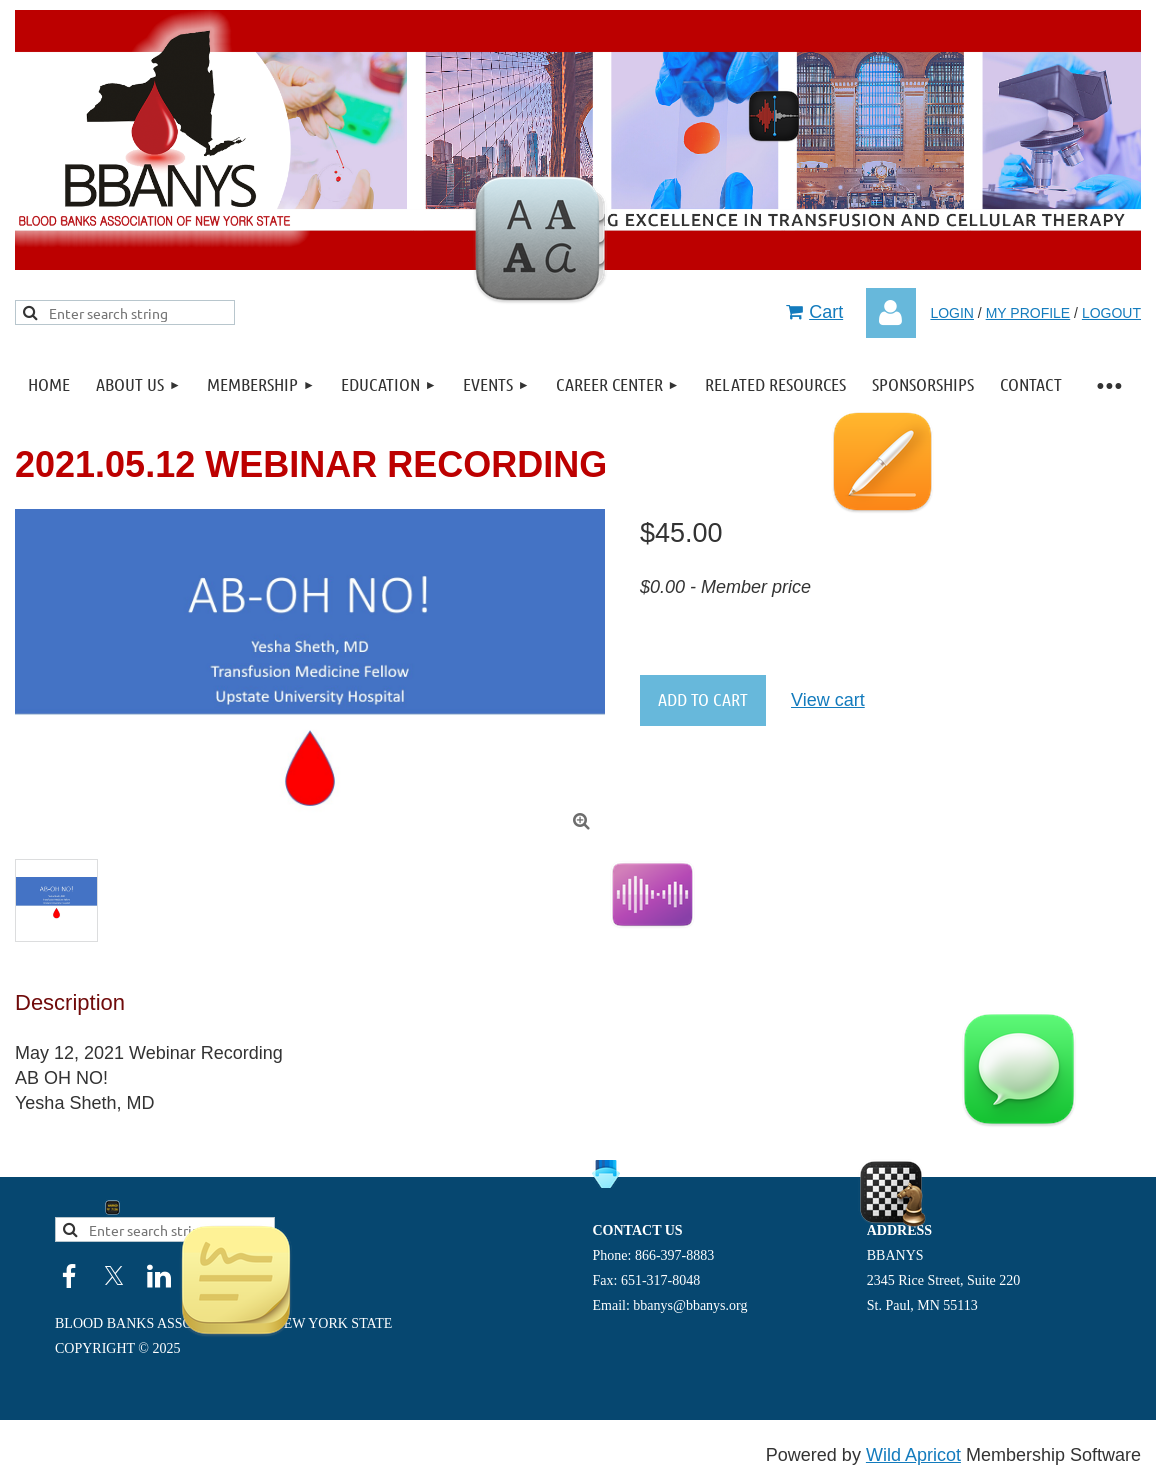  I want to click on open the messages app, so click(1019, 1069).